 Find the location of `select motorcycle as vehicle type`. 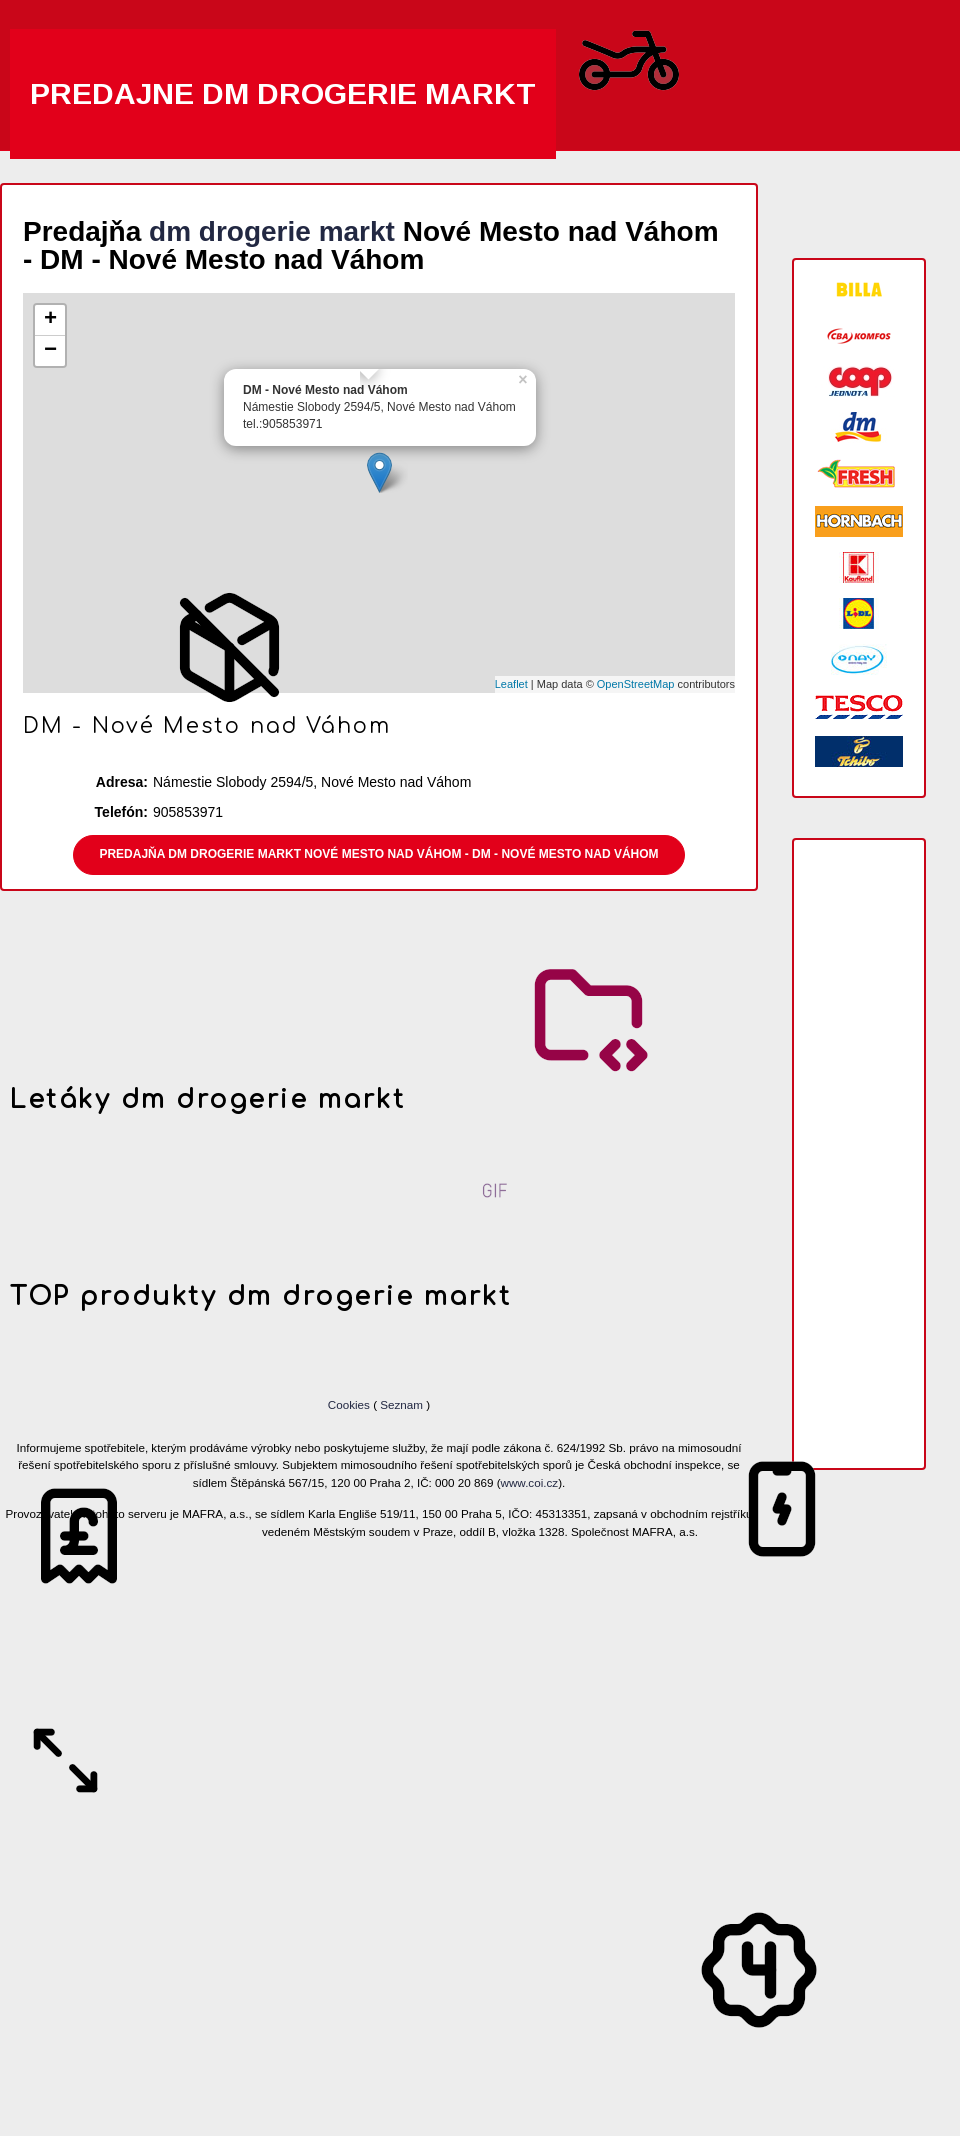

select motorcycle as vehicle type is located at coordinates (629, 62).